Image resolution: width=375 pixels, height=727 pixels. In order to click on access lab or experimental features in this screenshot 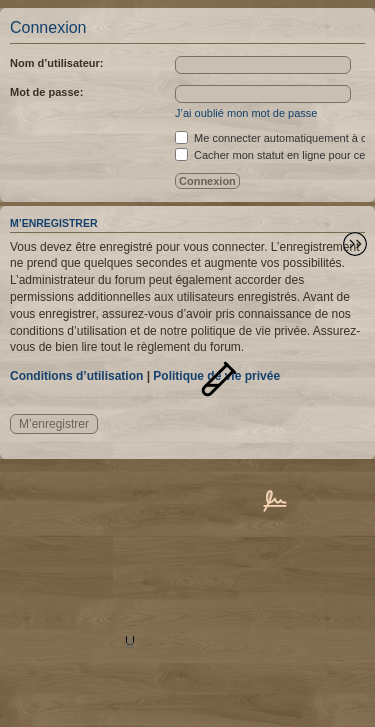, I will do `click(219, 379)`.